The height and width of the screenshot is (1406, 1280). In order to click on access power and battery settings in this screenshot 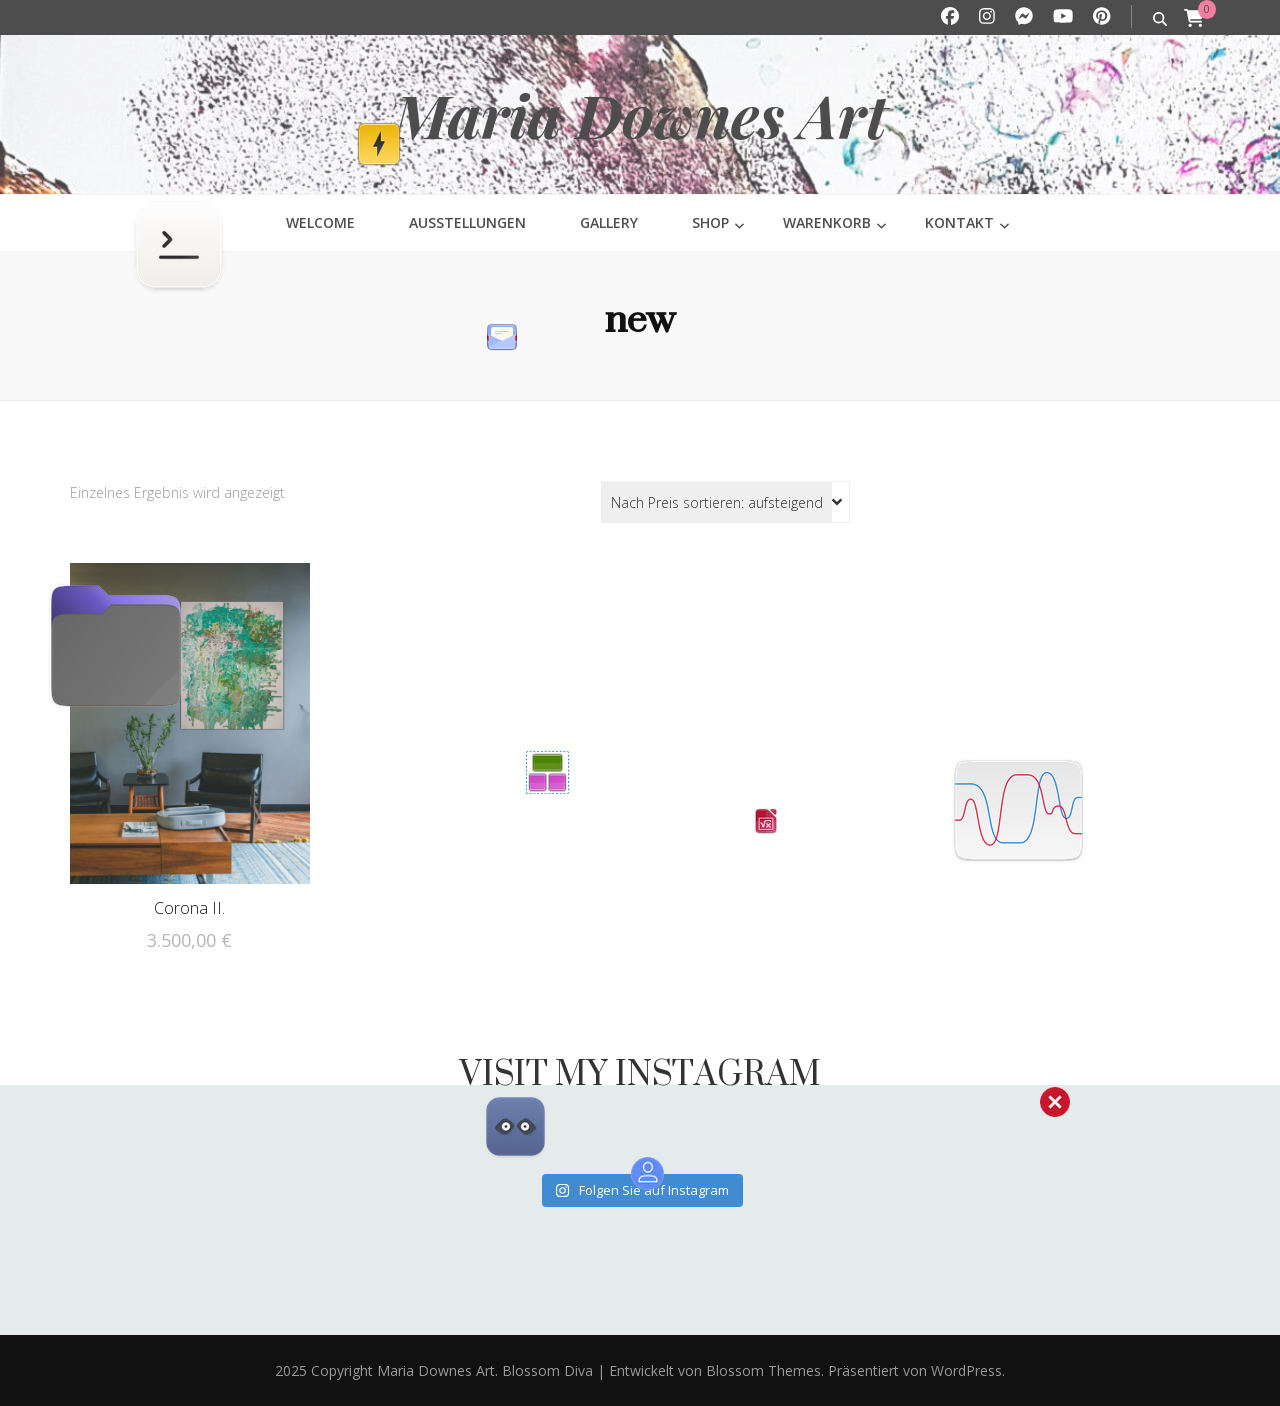, I will do `click(379, 144)`.